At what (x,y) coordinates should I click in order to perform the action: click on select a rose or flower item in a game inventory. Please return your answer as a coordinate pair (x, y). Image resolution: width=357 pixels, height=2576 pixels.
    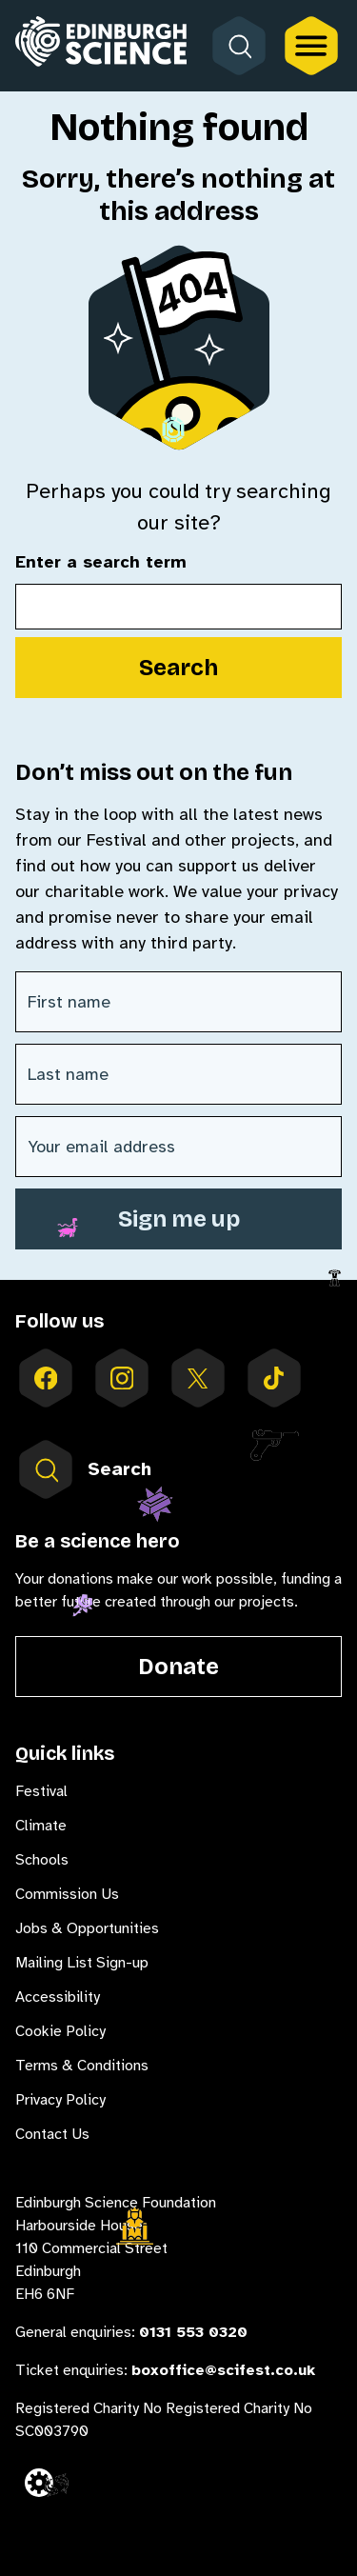
    Looking at the image, I should click on (81, 1605).